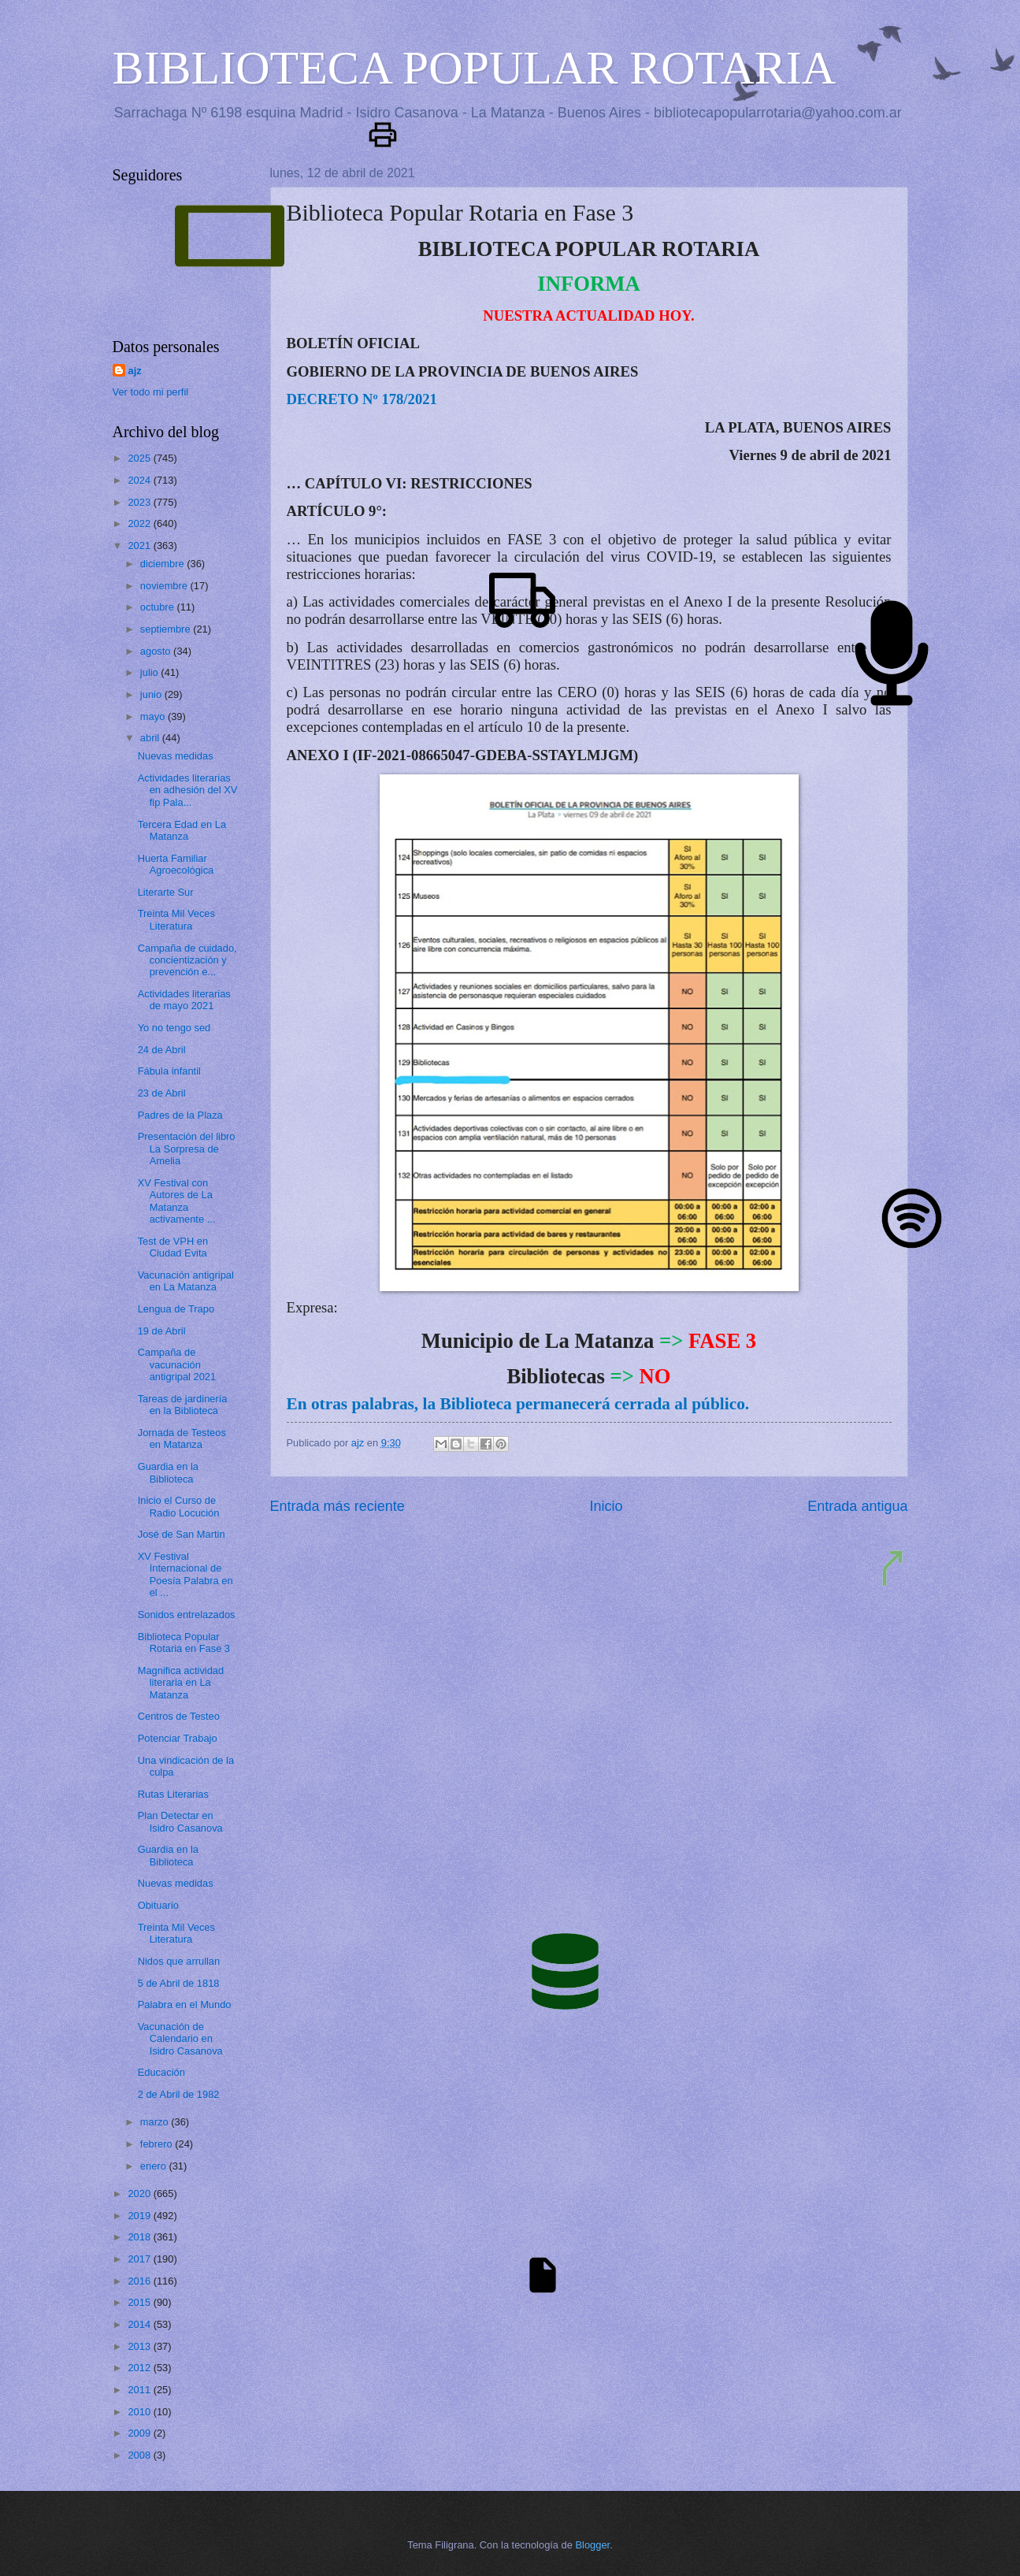 This screenshot has width=1020, height=2576. What do you see at coordinates (543, 2275) in the screenshot?
I see `view or open a file` at bounding box center [543, 2275].